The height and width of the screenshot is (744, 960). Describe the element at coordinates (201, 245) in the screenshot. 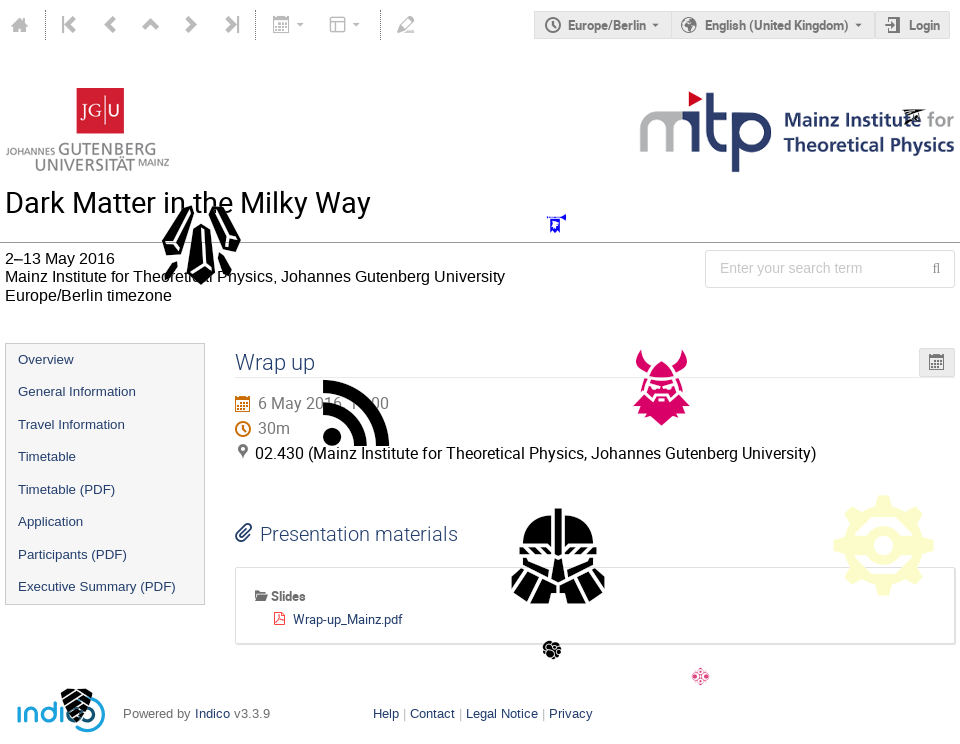

I see `view your collected crystals or gems` at that location.